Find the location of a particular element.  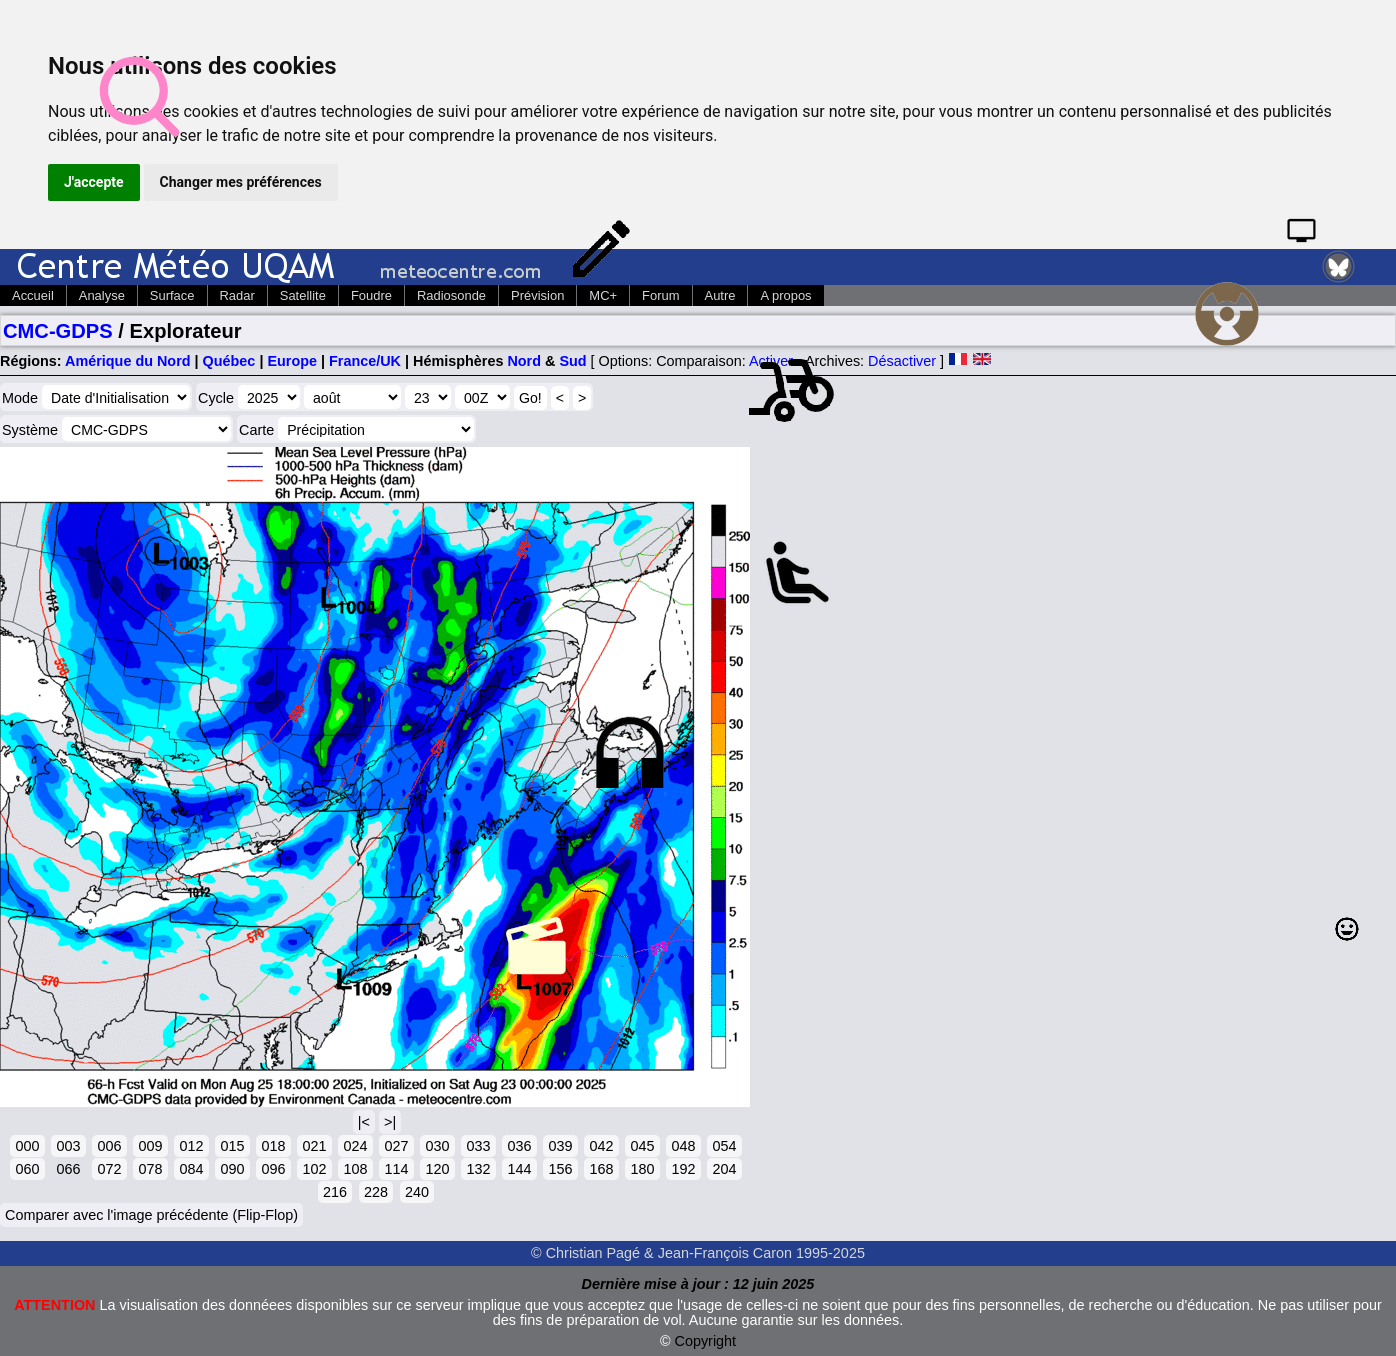

access tv or display settings is located at coordinates (1301, 230).